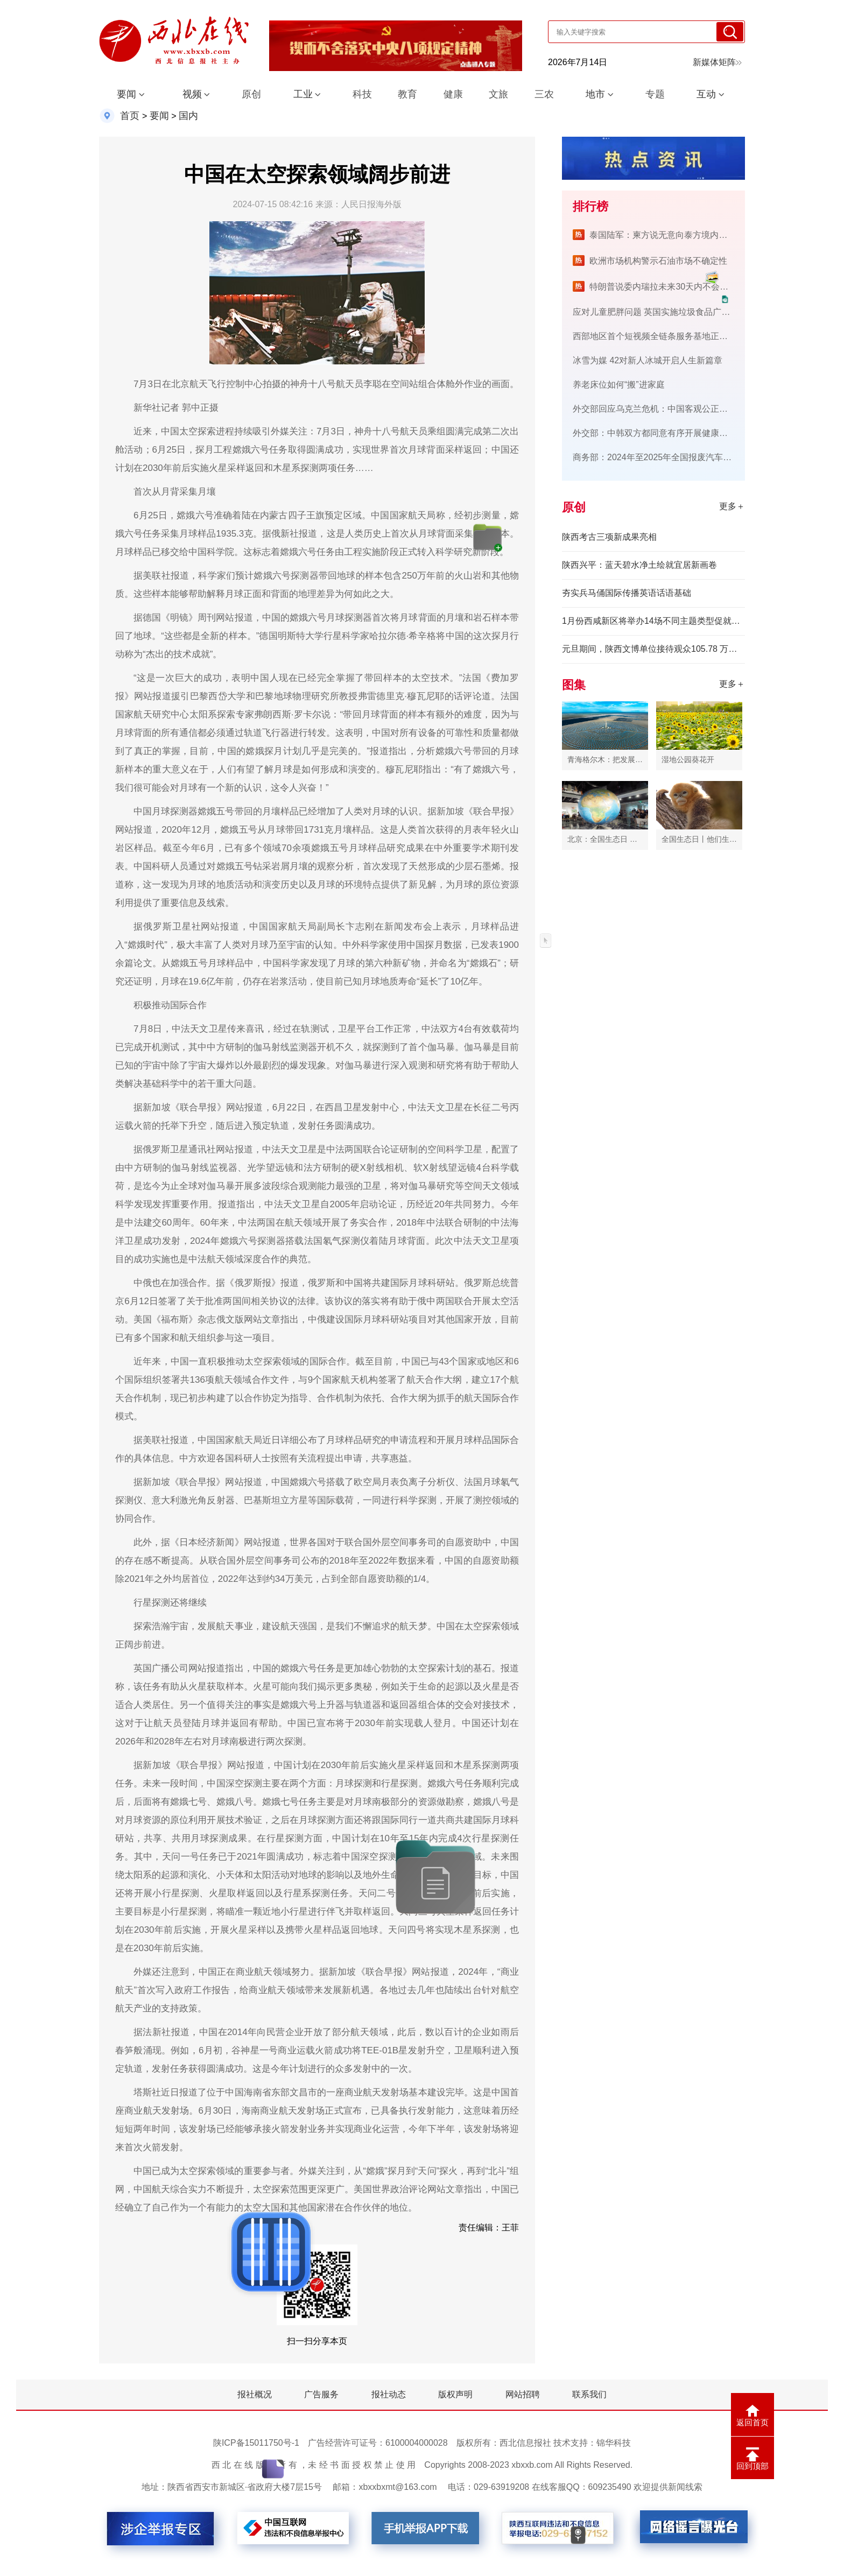 The height and width of the screenshot is (2576, 844). I want to click on access your photo library, so click(712, 277).